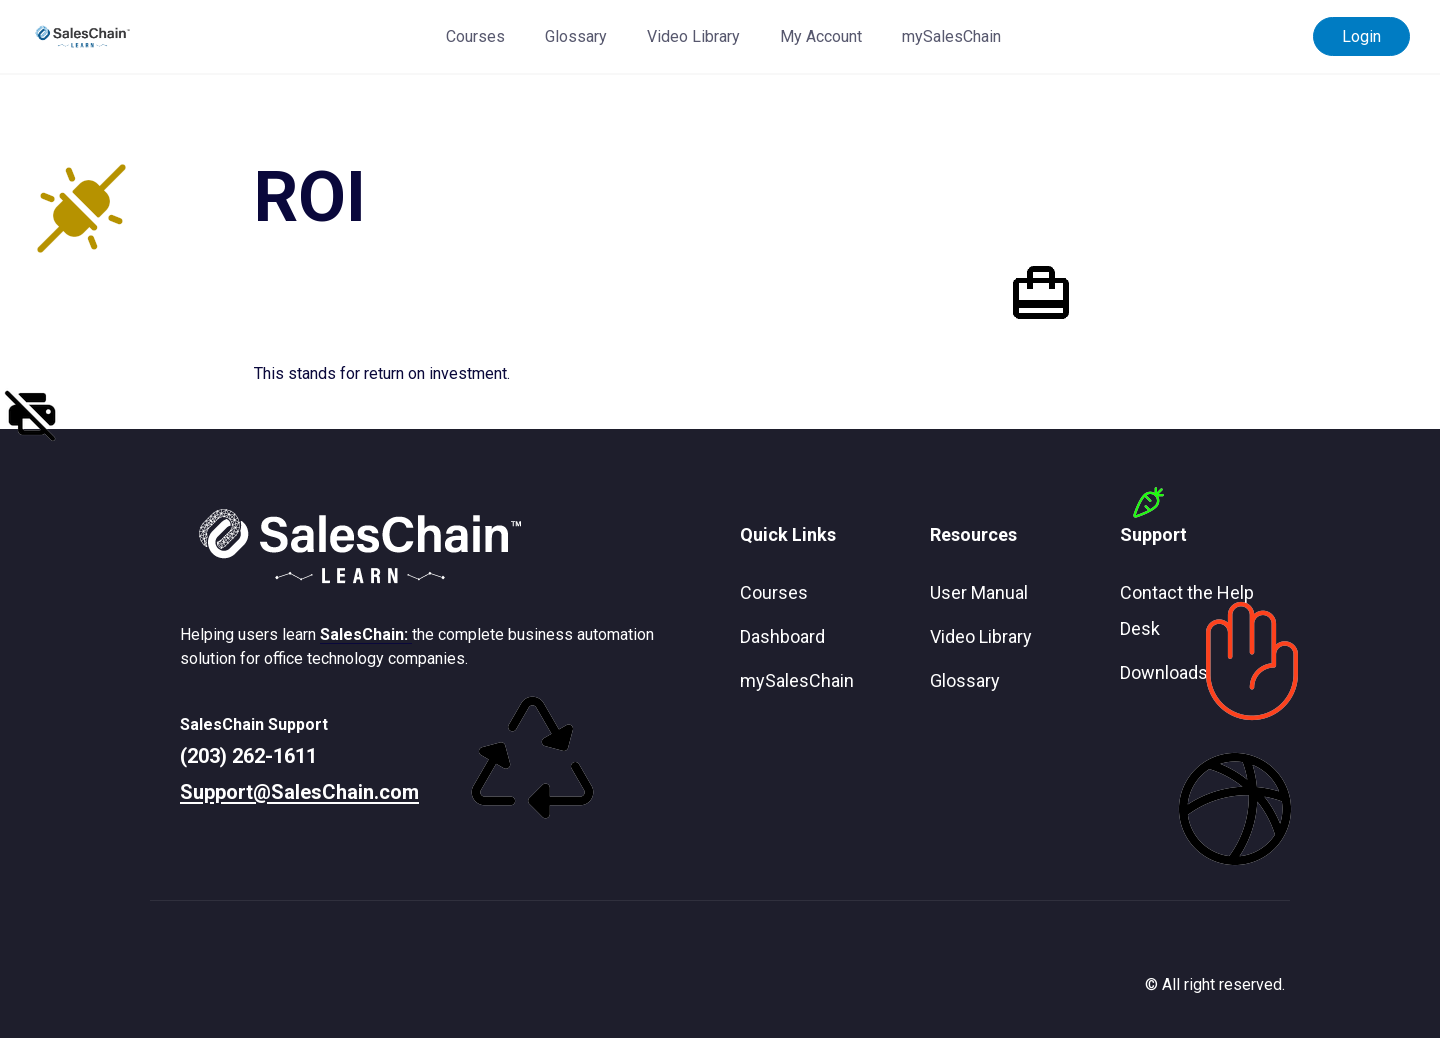 This screenshot has width=1440, height=1038. Describe the element at coordinates (32, 414) in the screenshot. I see `printing is currently unavailable` at that location.